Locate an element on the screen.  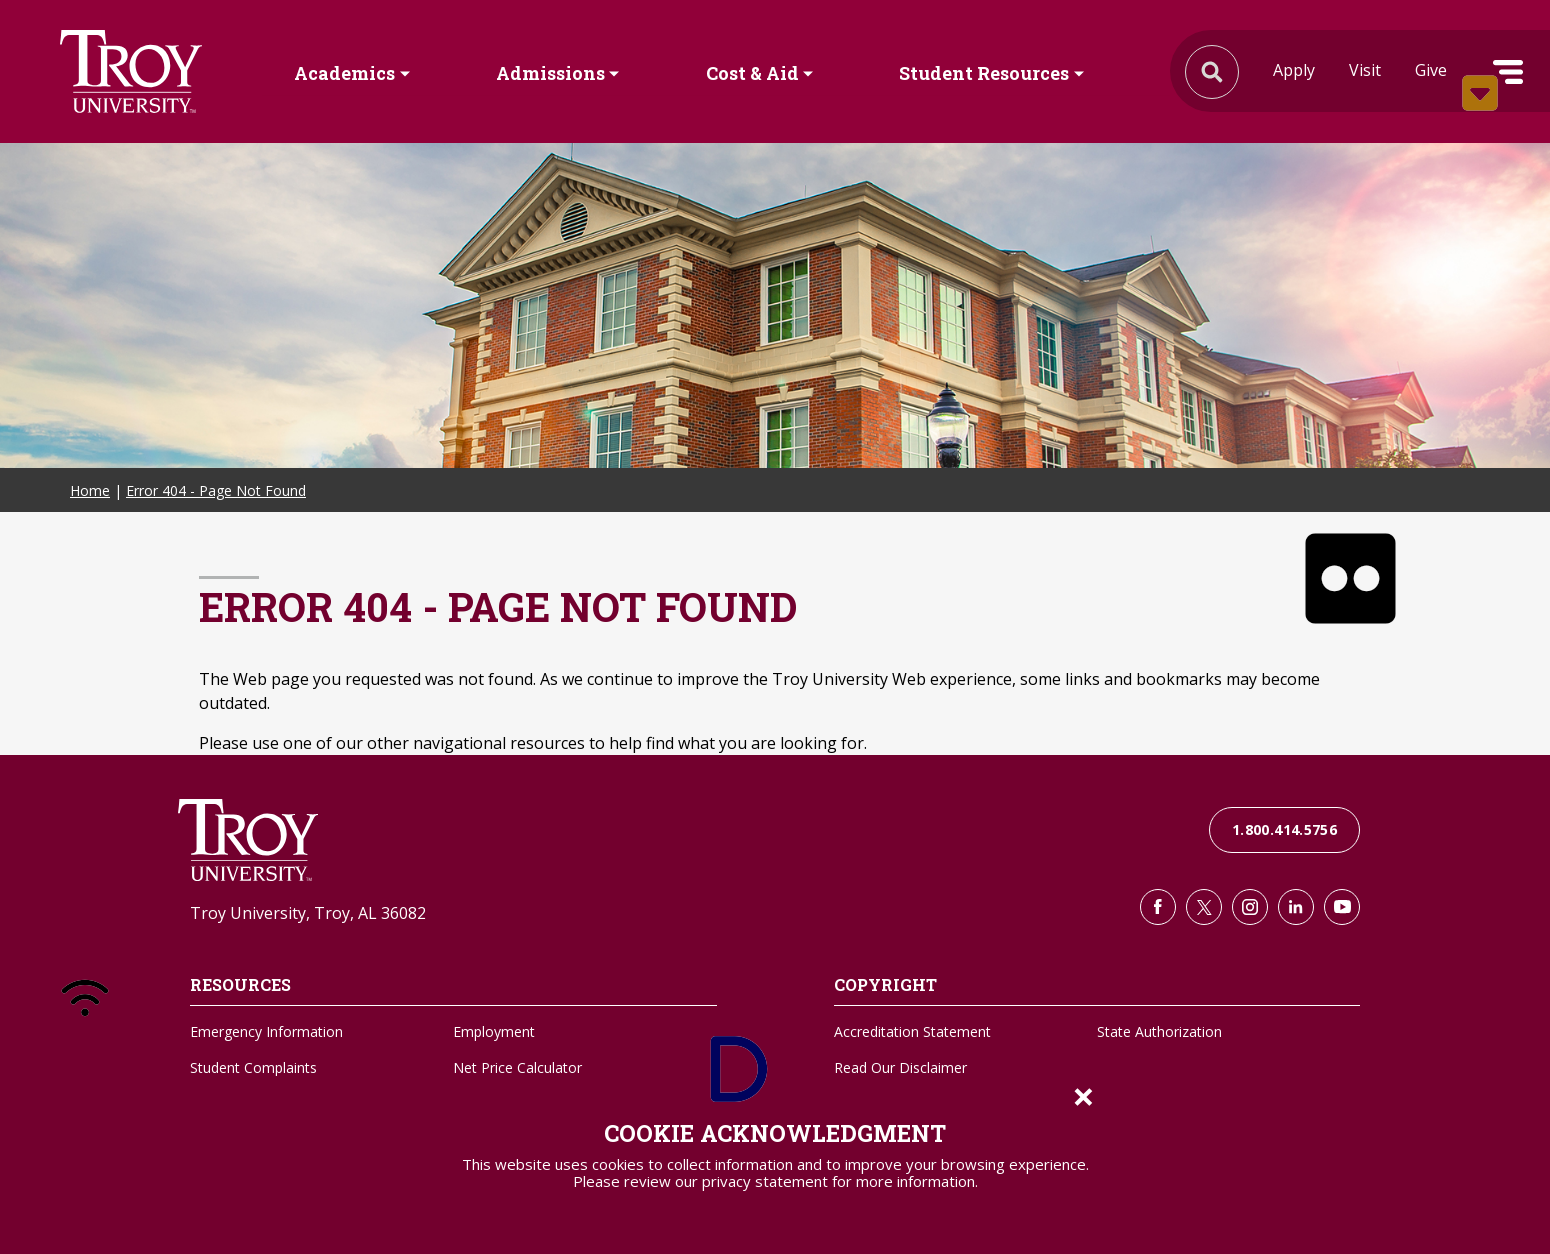
indicates strong wifi connection is located at coordinates (85, 998).